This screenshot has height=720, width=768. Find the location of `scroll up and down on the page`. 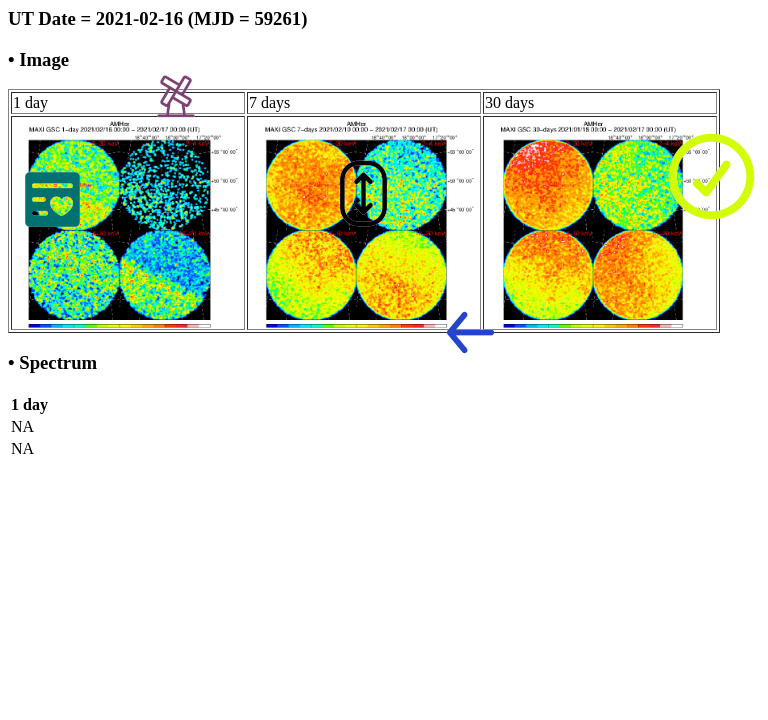

scroll up and down on the page is located at coordinates (363, 193).